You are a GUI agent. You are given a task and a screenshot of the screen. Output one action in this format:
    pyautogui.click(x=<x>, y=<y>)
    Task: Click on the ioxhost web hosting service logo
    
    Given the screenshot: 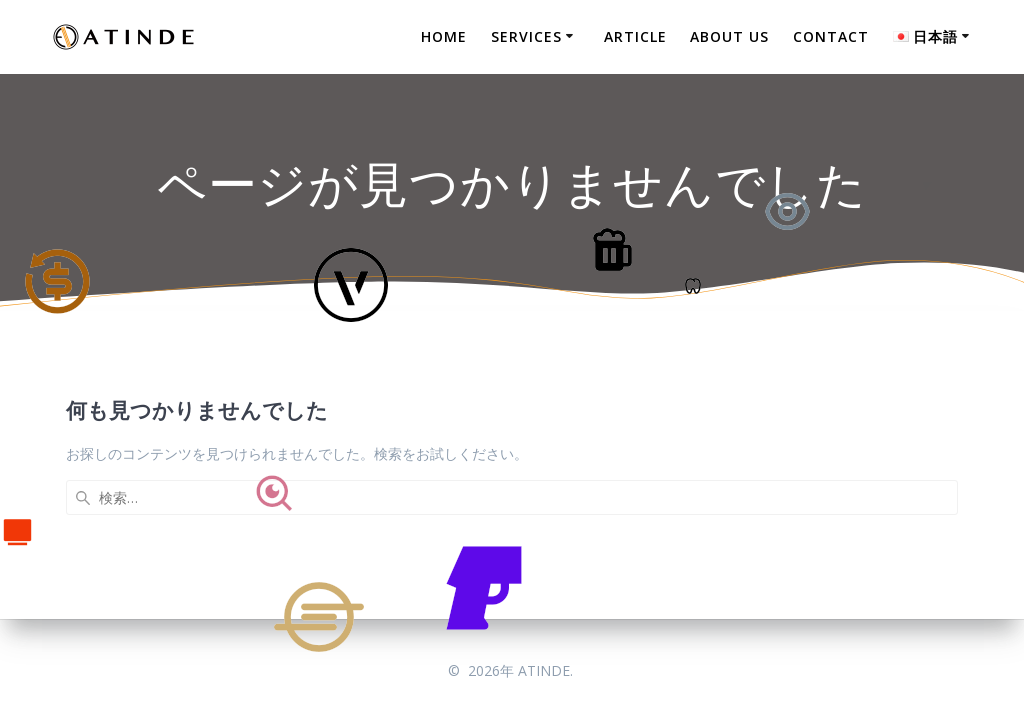 What is the action you would take?
    pyautogui.click(x=319, y=617)
    